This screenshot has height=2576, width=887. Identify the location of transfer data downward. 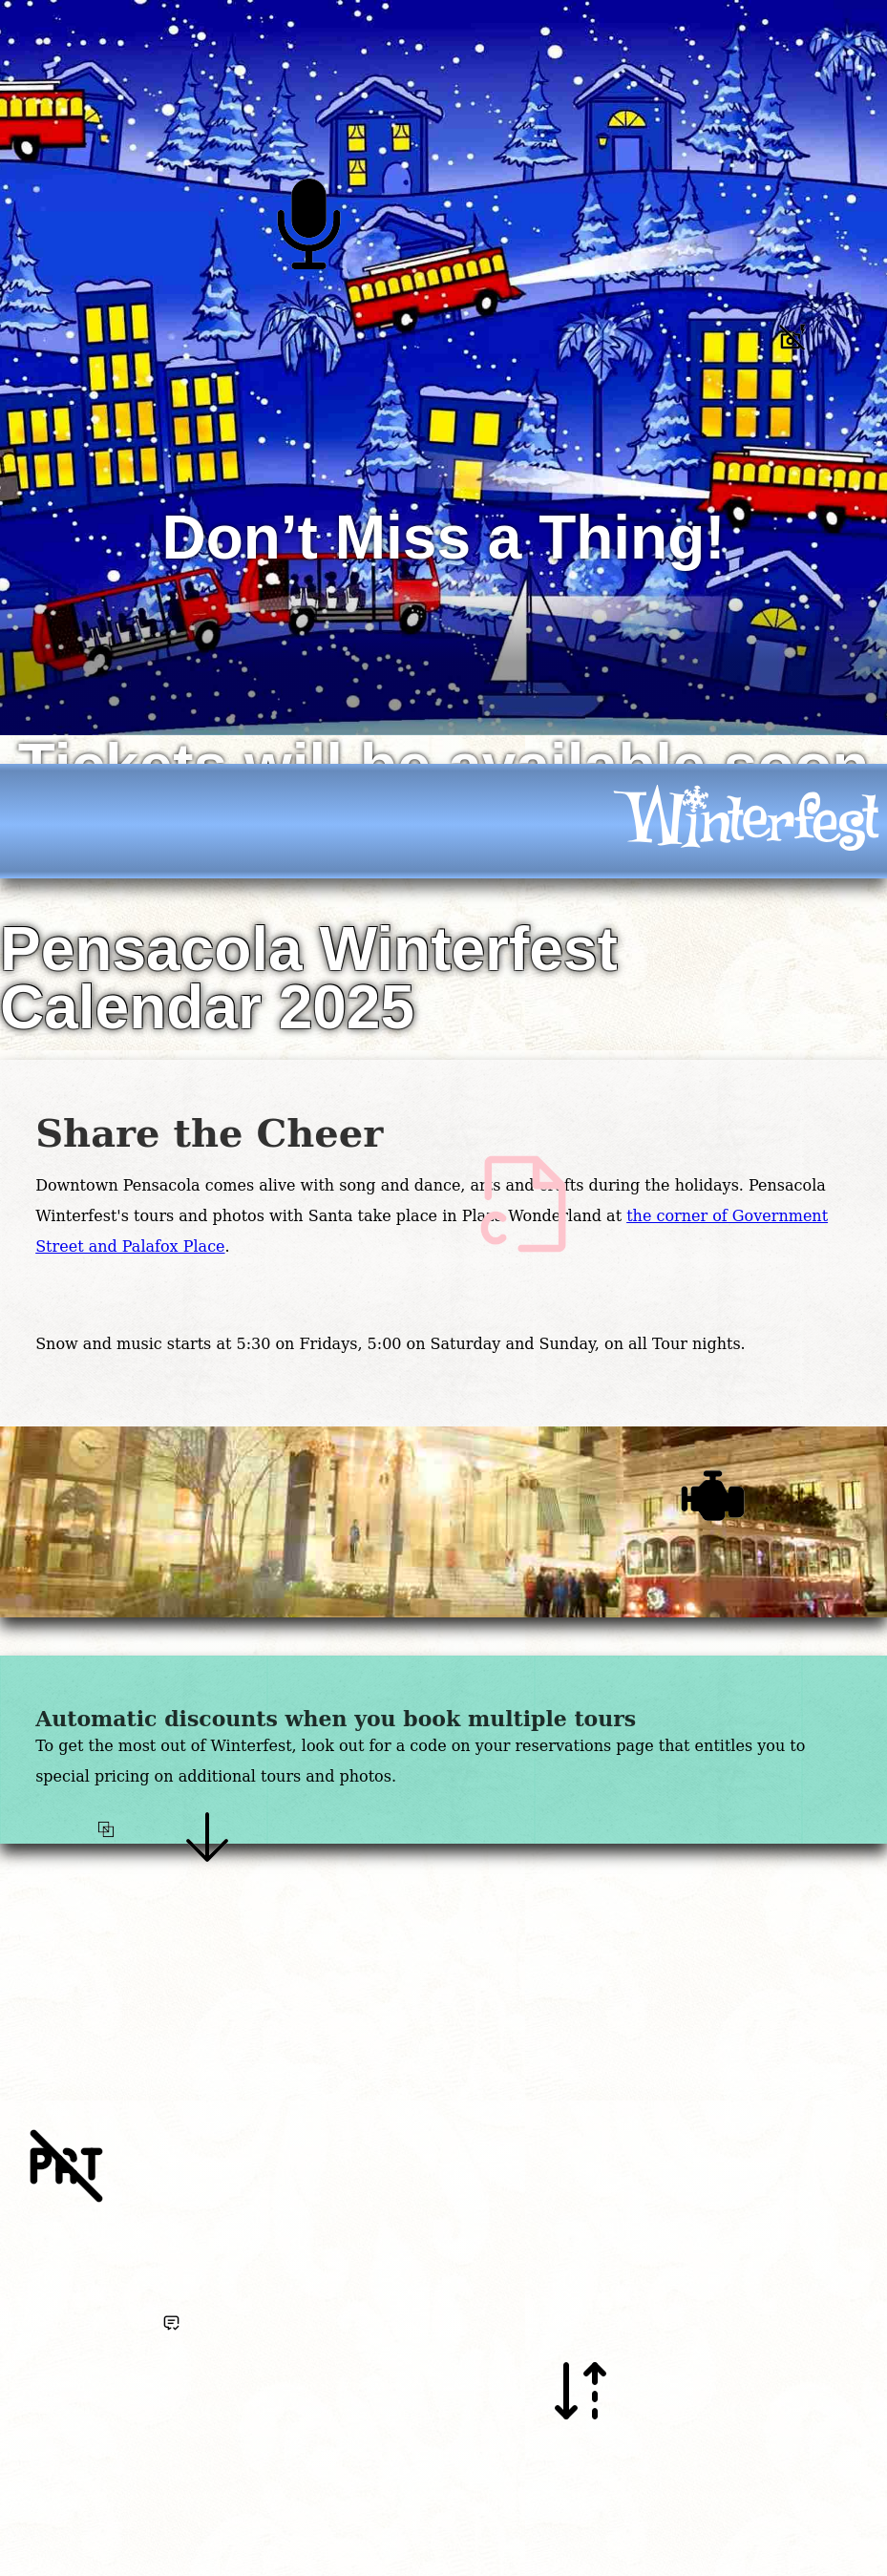
(581, 2391).